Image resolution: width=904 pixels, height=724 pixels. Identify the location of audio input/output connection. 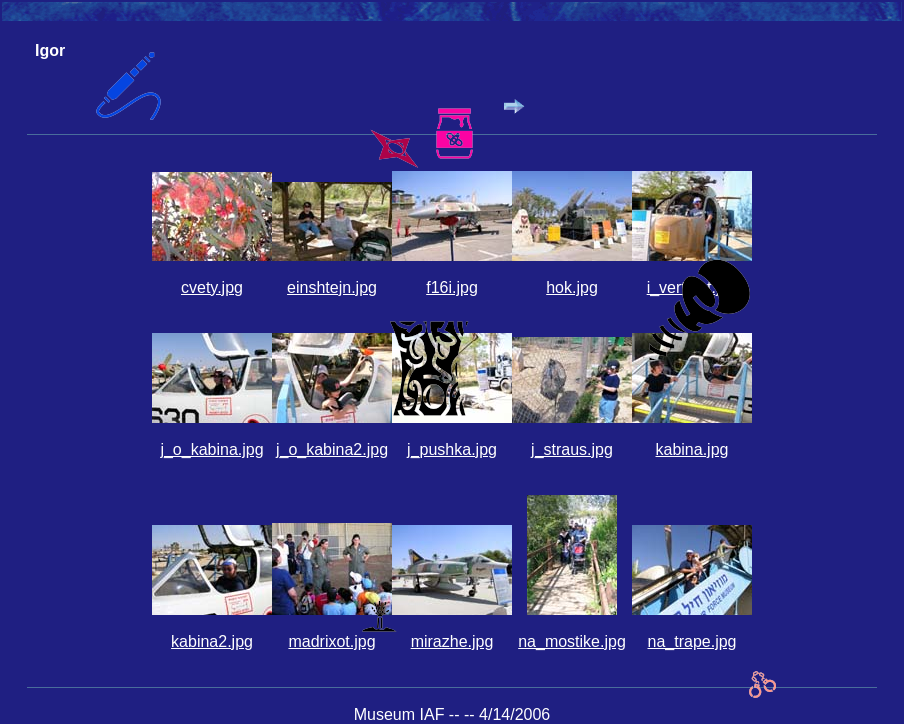
(128, 85).